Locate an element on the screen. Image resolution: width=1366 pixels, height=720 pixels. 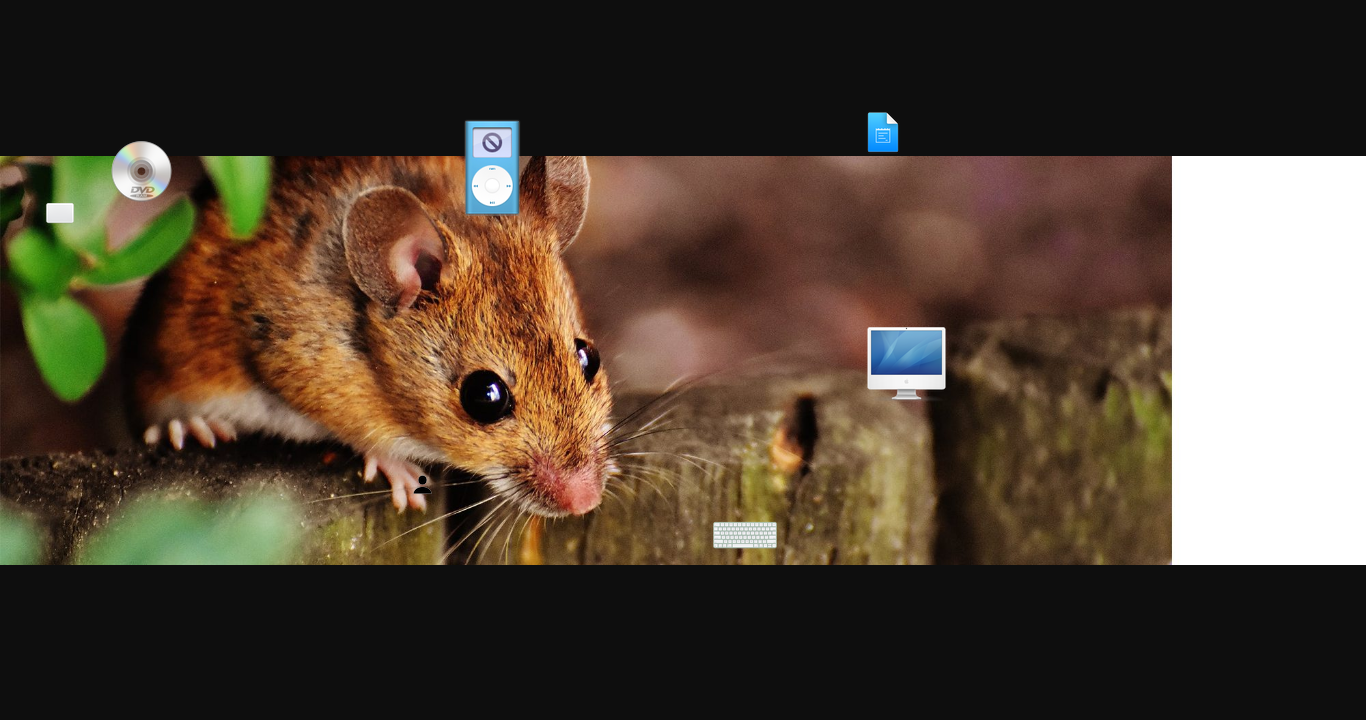
magic trackpad connected via bluetooth is located at coordinates (60, 213).